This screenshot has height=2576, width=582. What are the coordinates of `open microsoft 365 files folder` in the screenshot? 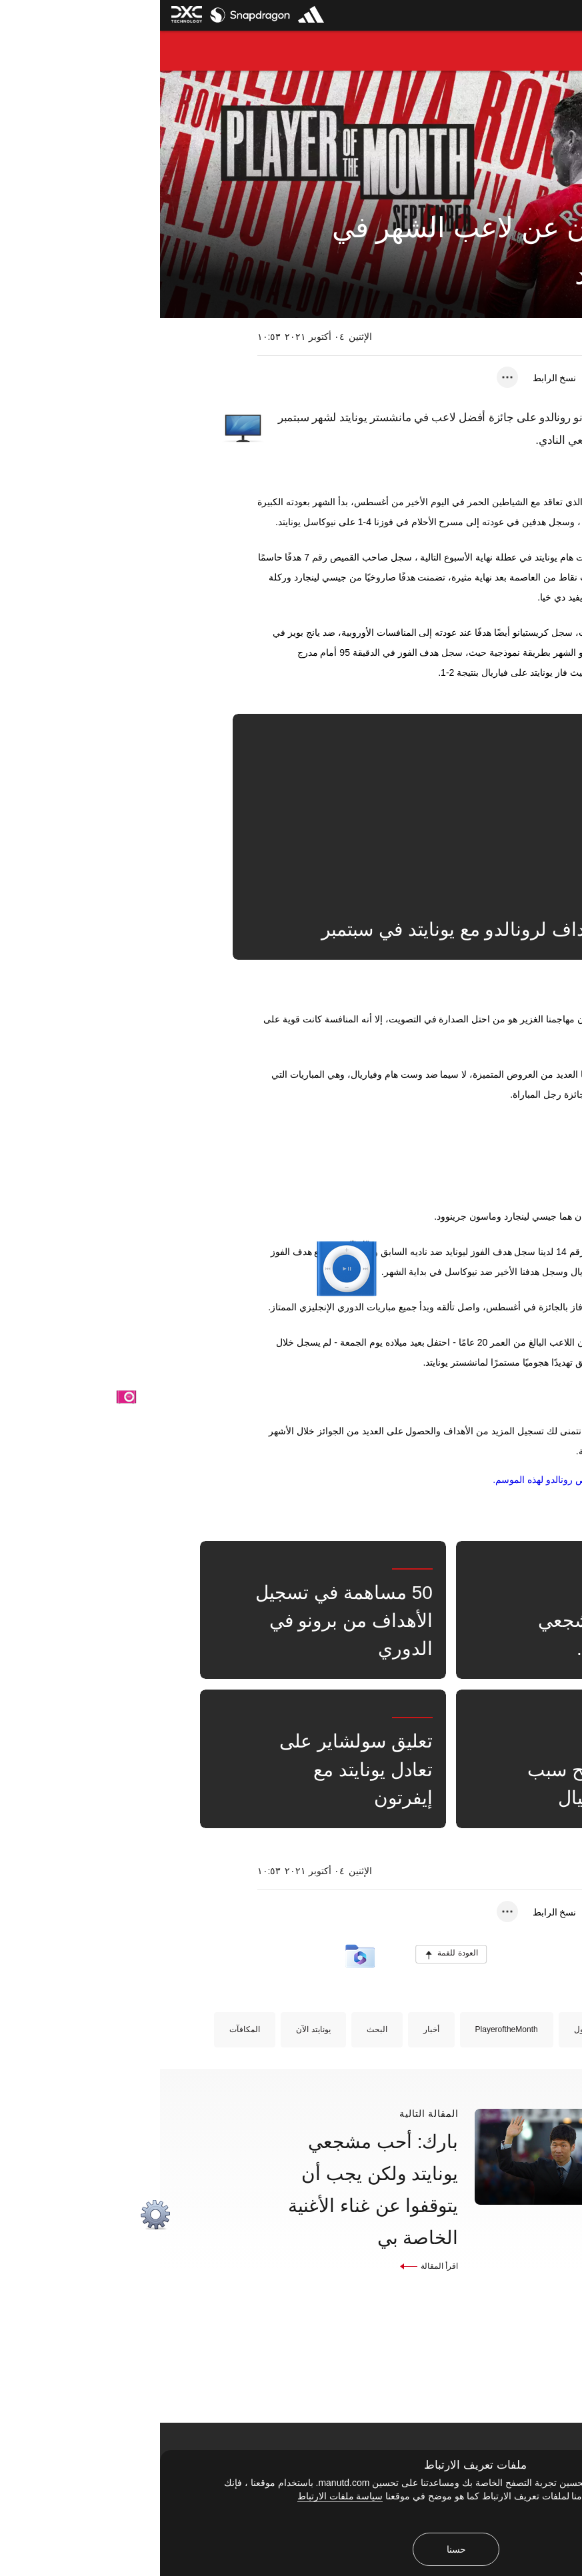 It's located at (360, 1957).